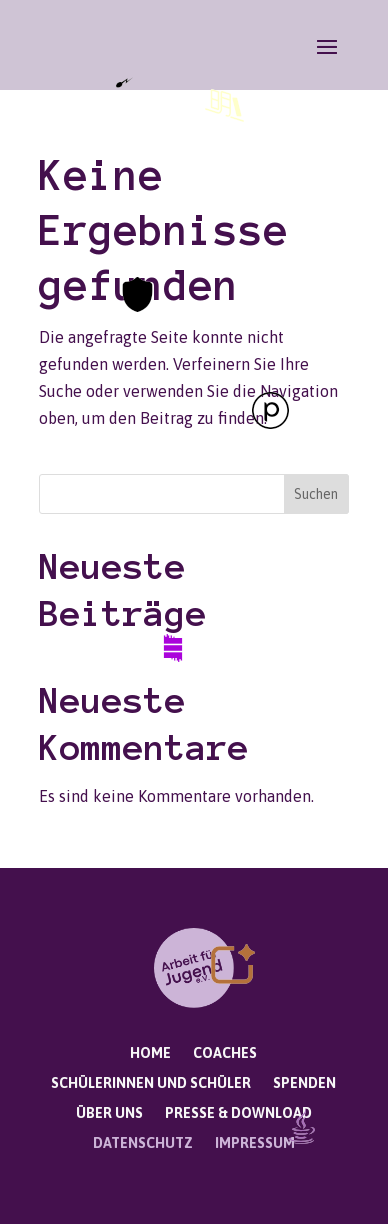  Describe the element at coordinates (173, 648) in the screenshot. I see `RxDB database logo` at that location.